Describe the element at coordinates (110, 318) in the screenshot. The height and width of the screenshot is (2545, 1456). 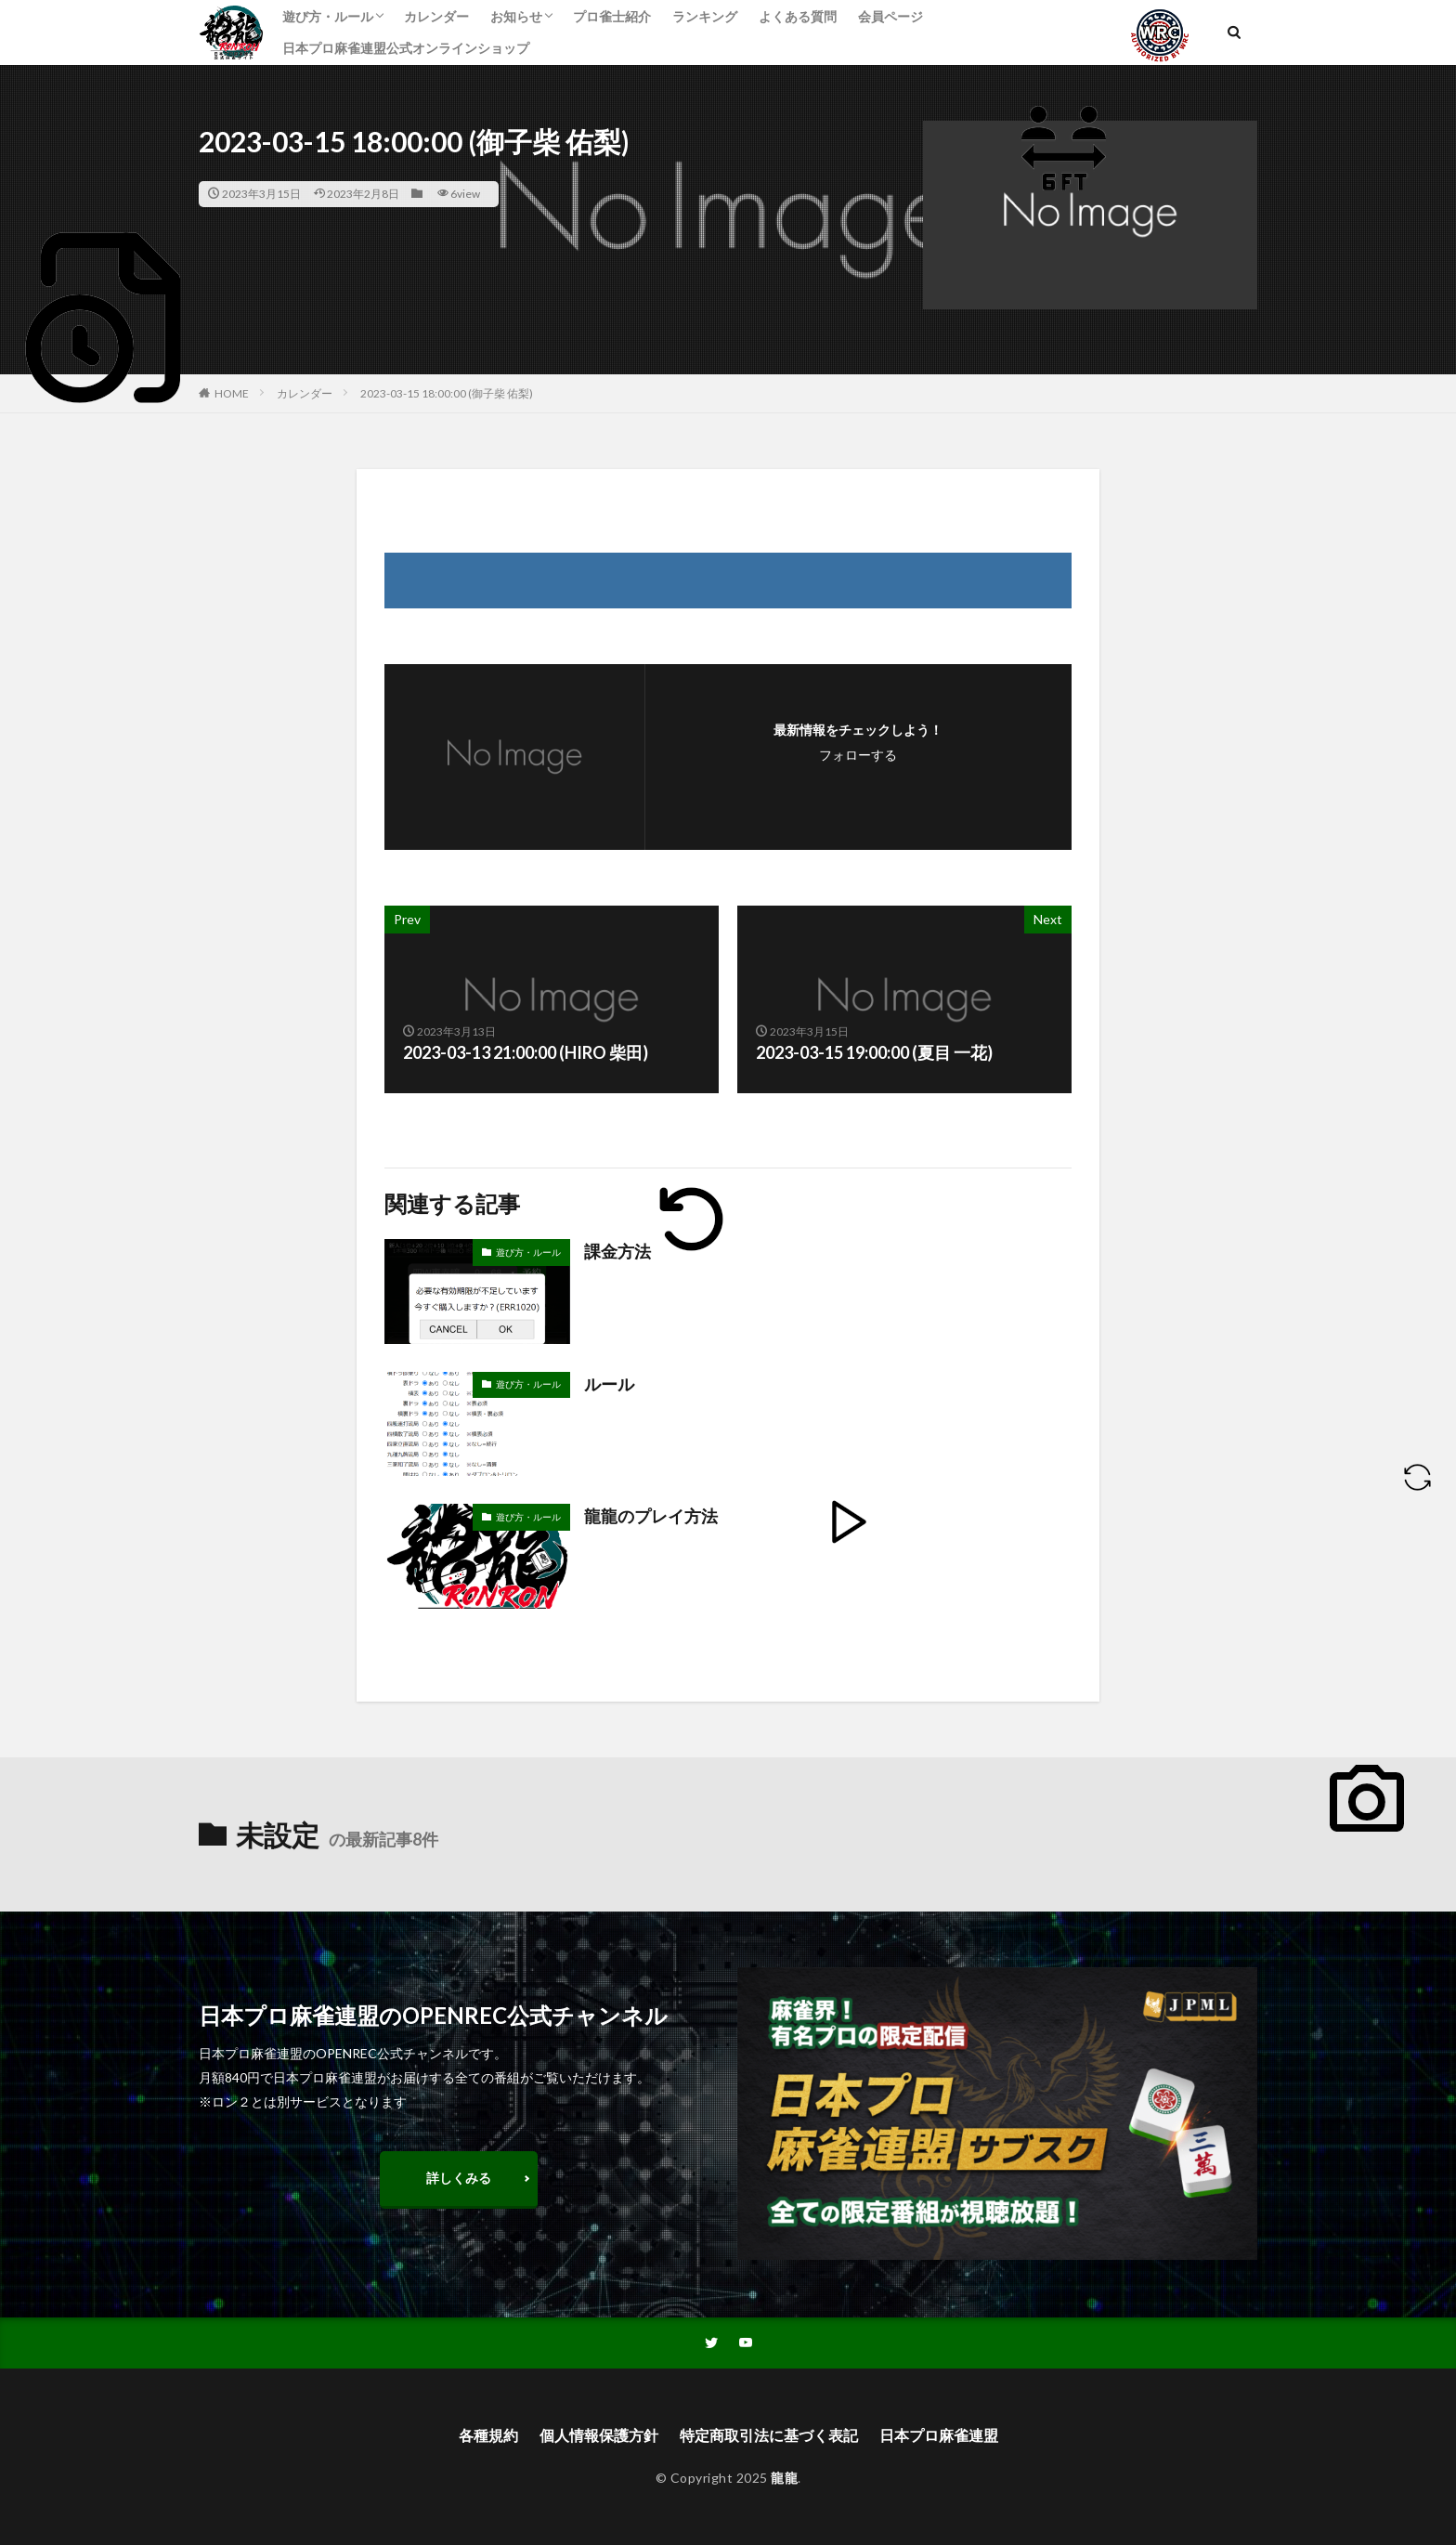
I see `view file history or recent changes` at that location.